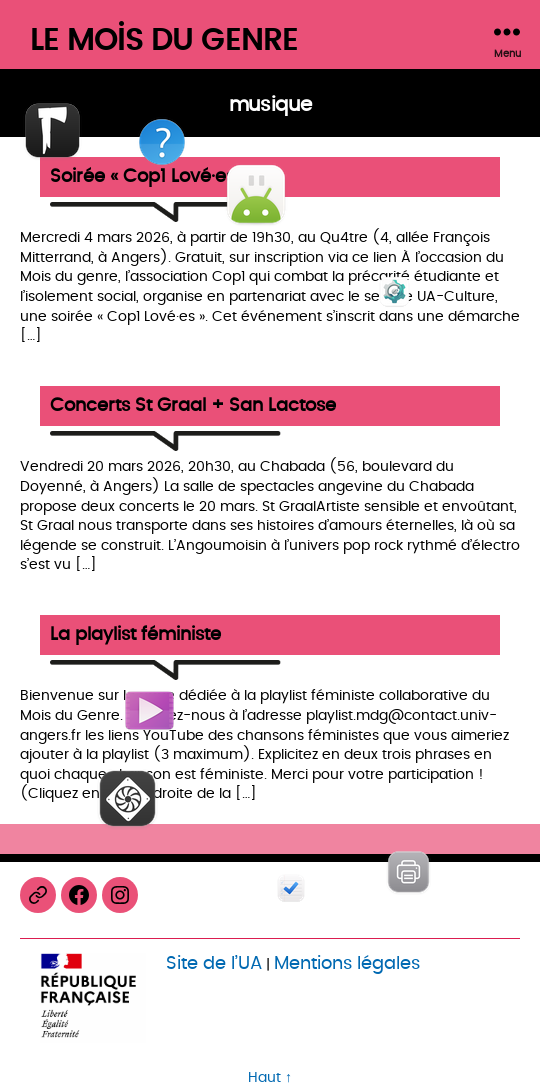  Describe the element at coordinates (149, 710) in the screenshot. I see `open totem video player` at that location.